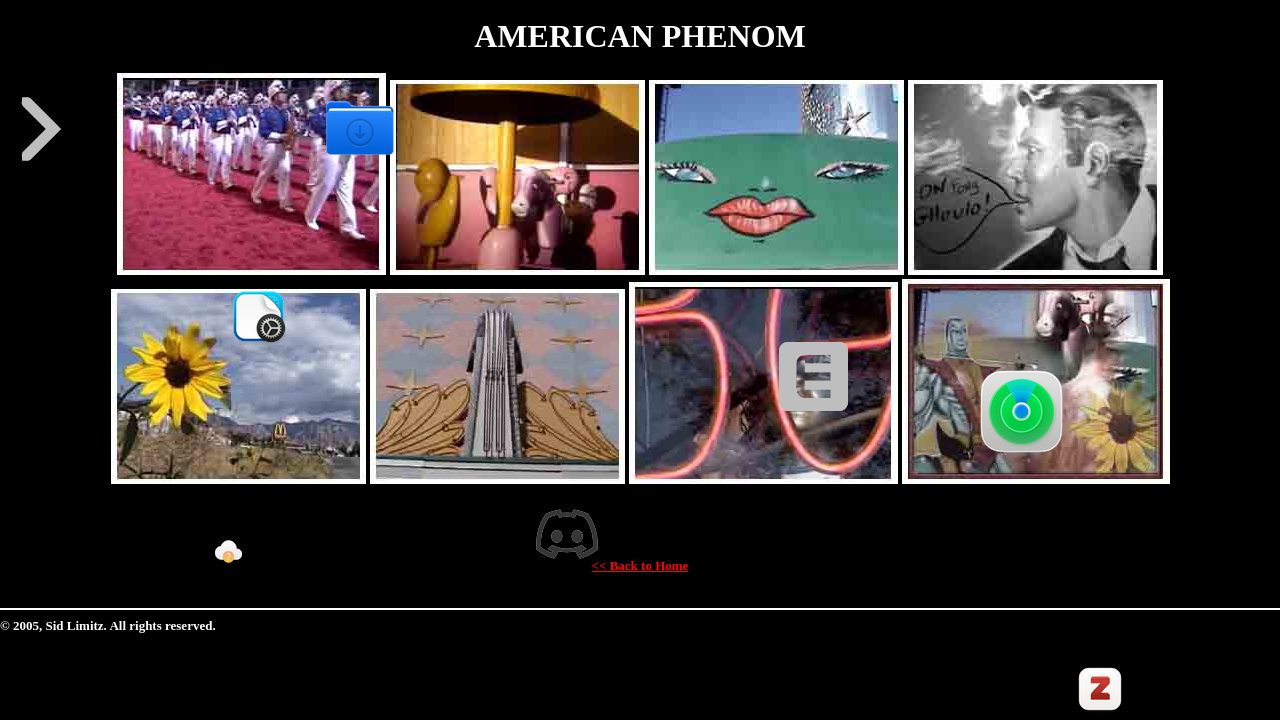 The image size is (1280, 720). Describe the element at coordinates (1100, 689) in the screenshot. I see `open zotero reference manager` at that location.